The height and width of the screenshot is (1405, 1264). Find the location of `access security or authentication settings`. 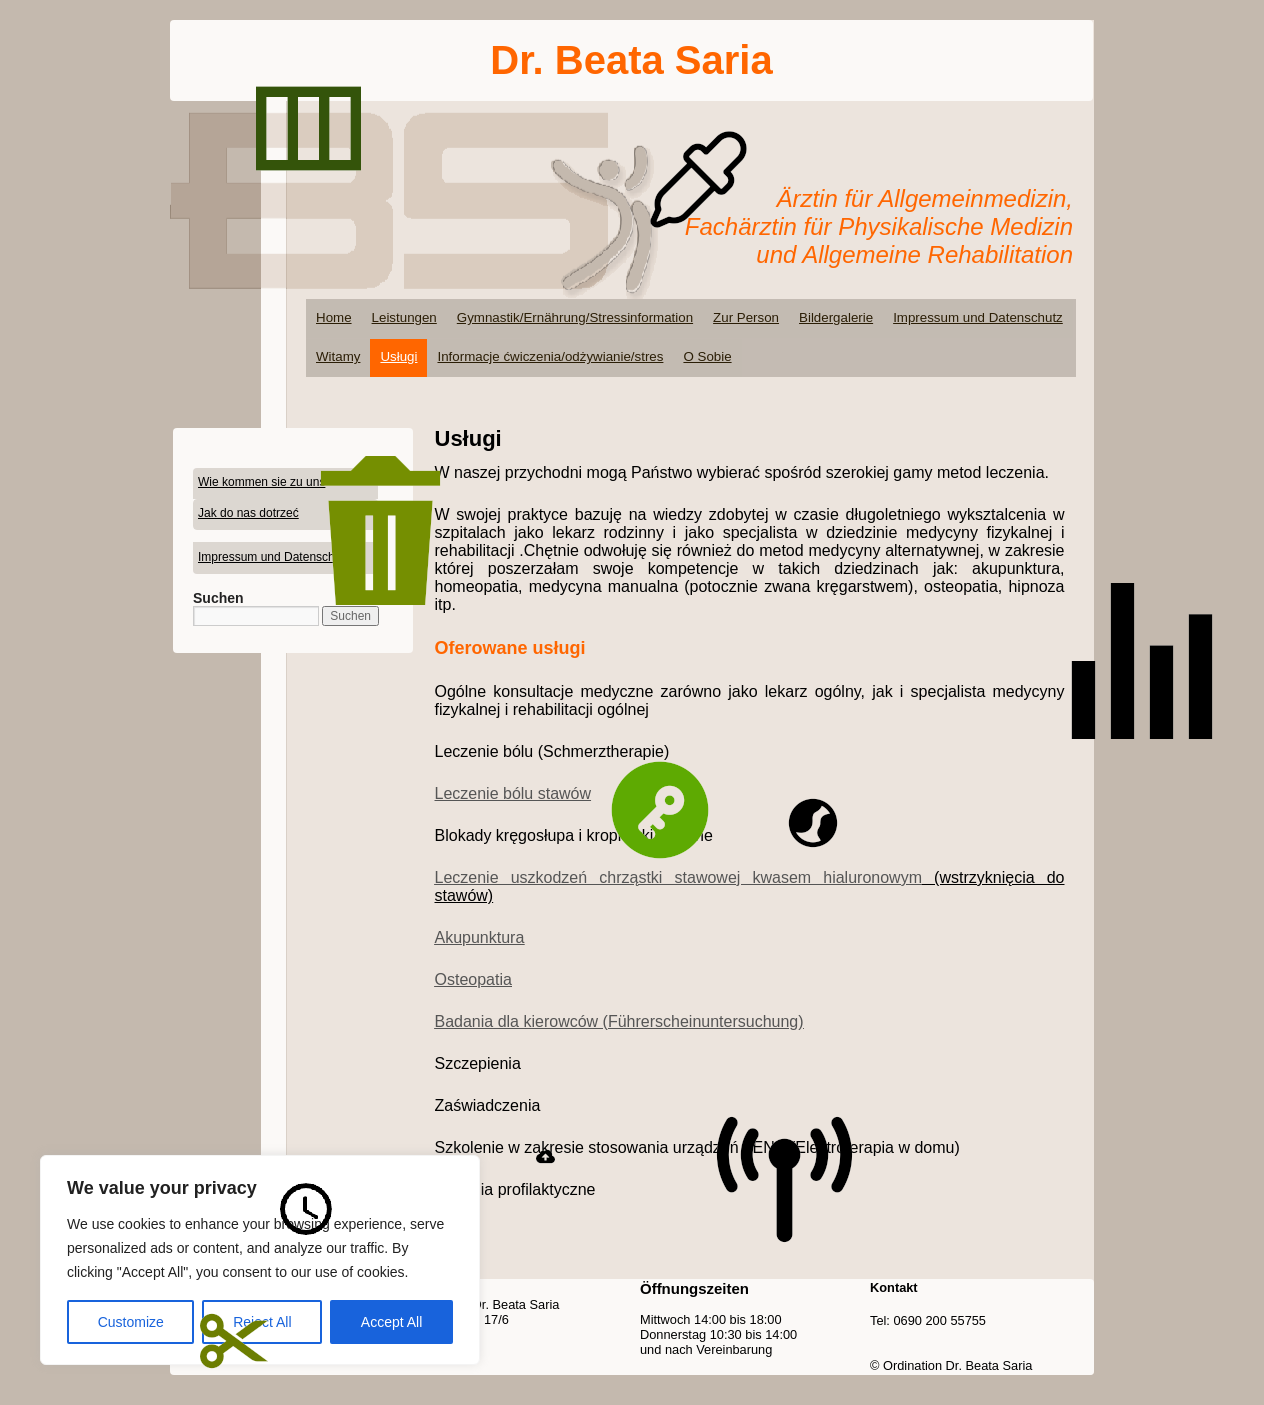

access security or authentication settings is located at coordinates (660, 810).